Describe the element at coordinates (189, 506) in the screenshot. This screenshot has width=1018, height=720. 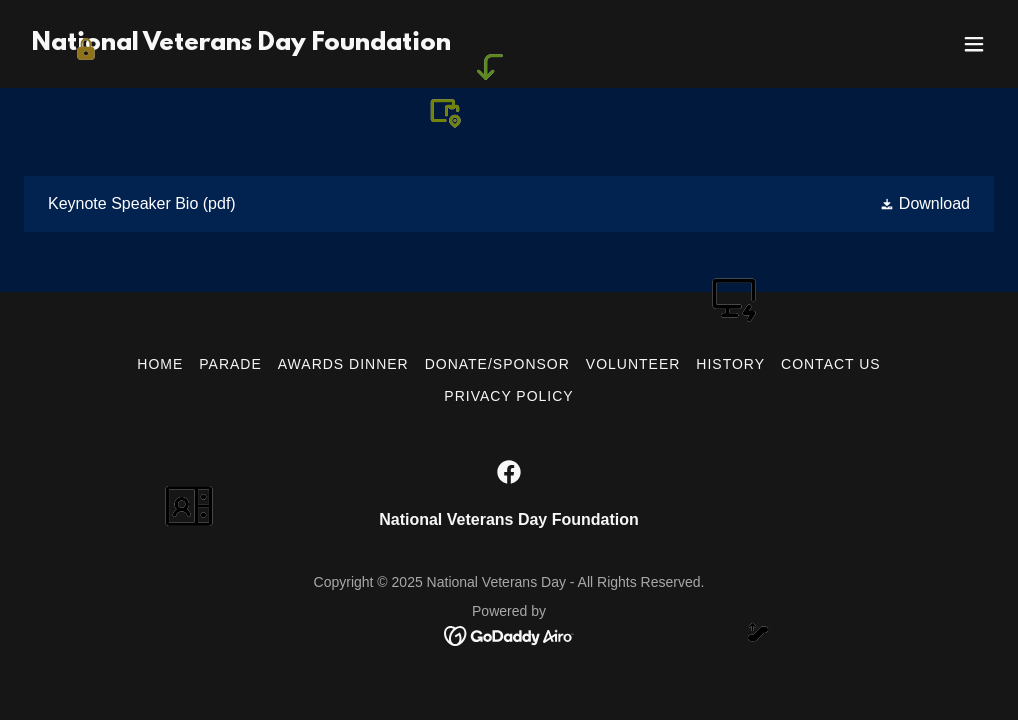
I see `start or join a video conference` at that location.